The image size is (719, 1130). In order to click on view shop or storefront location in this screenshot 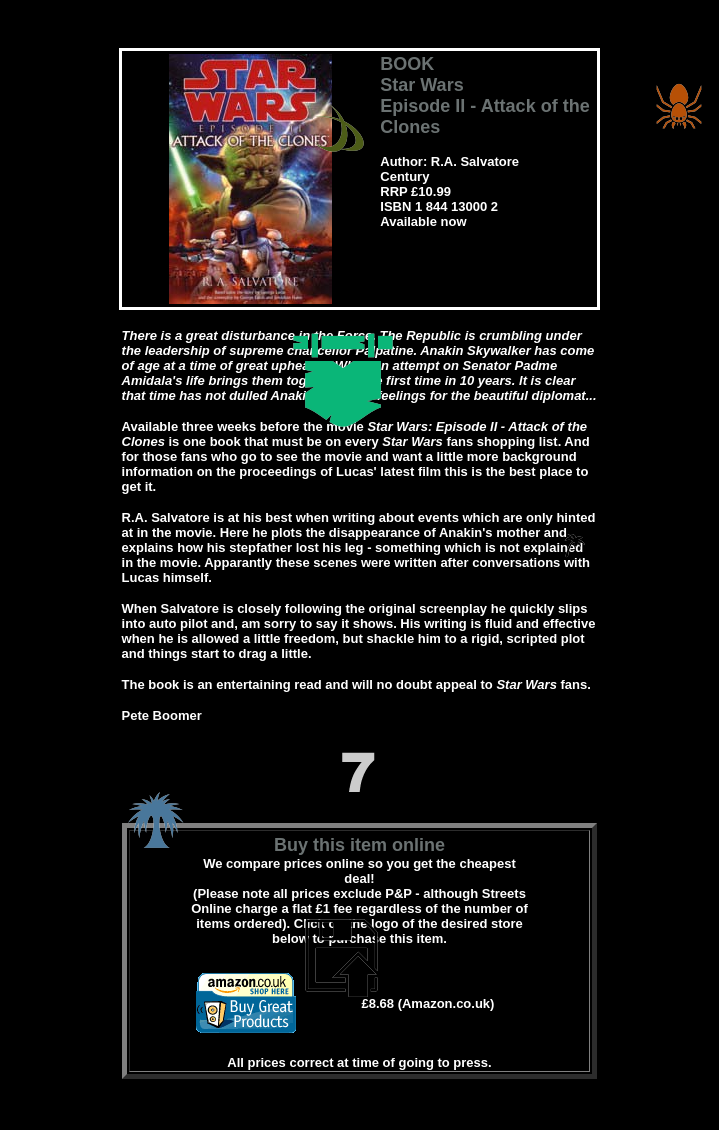, I will do `click(343, 379)`.